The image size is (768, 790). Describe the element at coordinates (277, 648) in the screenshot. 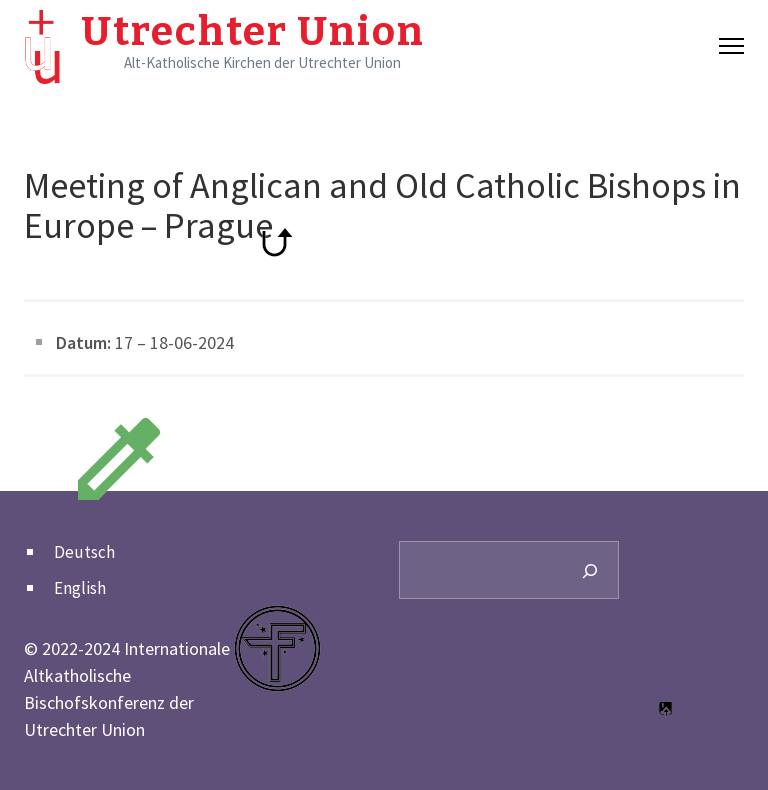

I see `trade federation logo from star wars` at that location.